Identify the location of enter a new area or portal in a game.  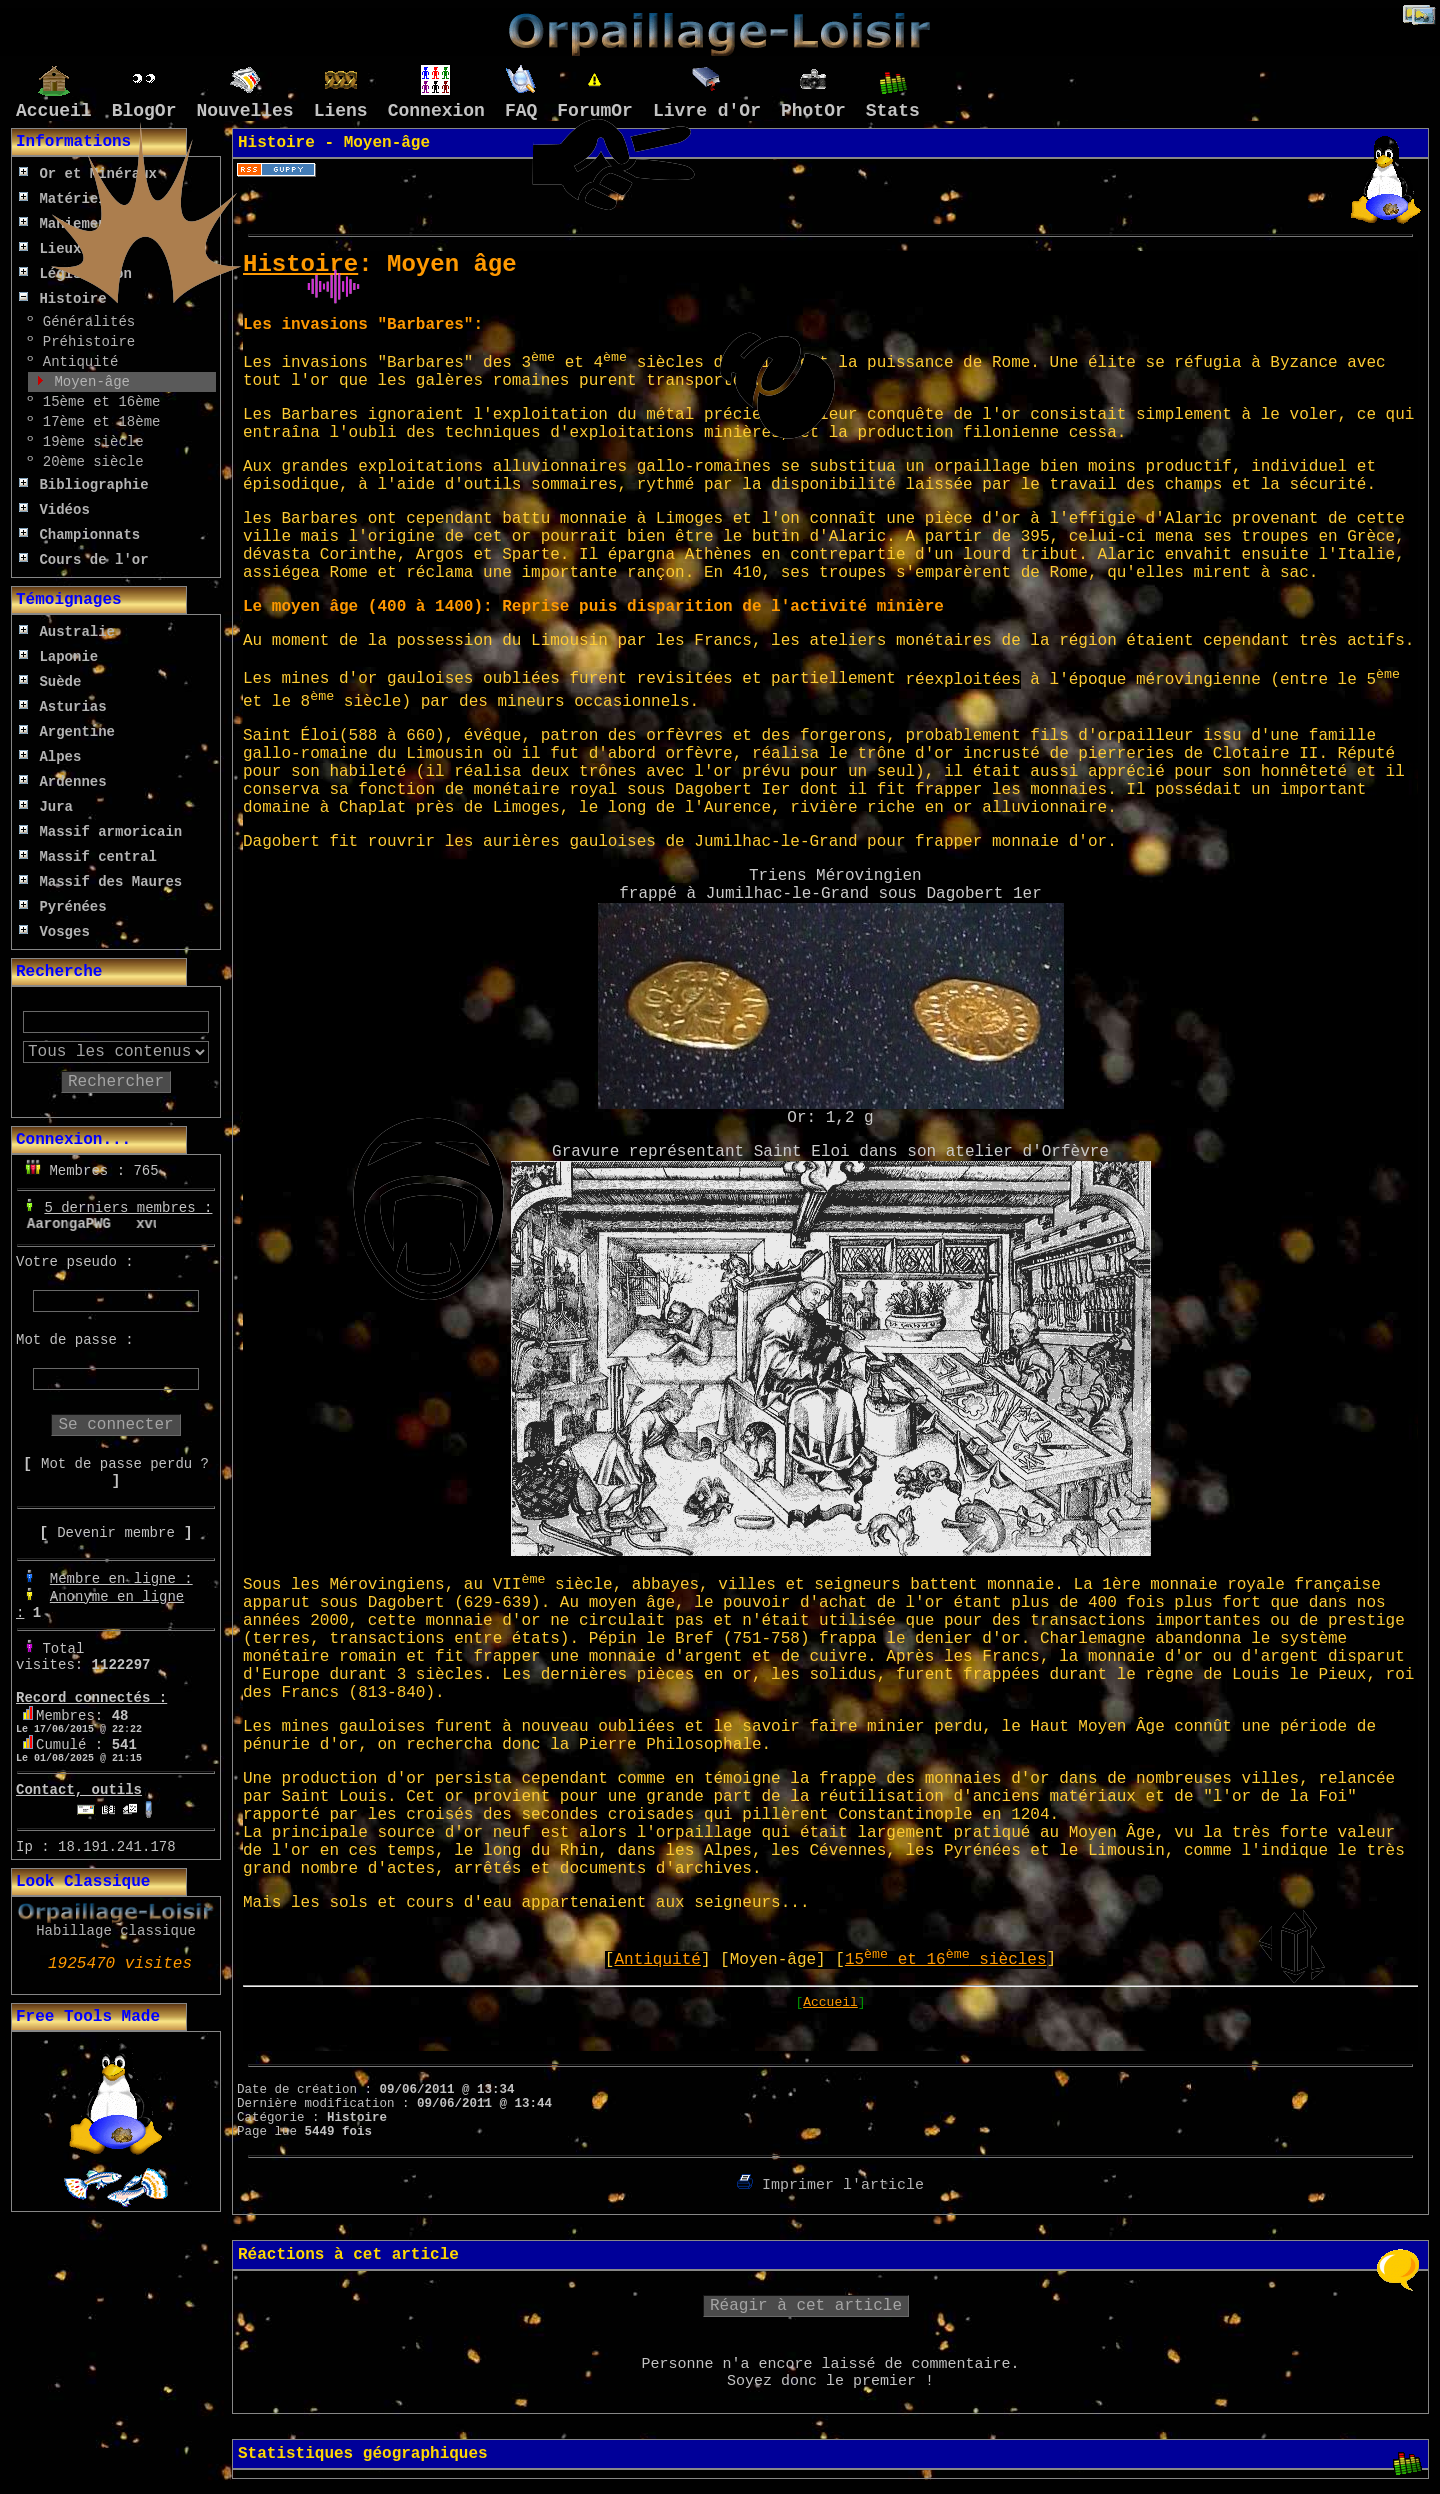
(146, 215).